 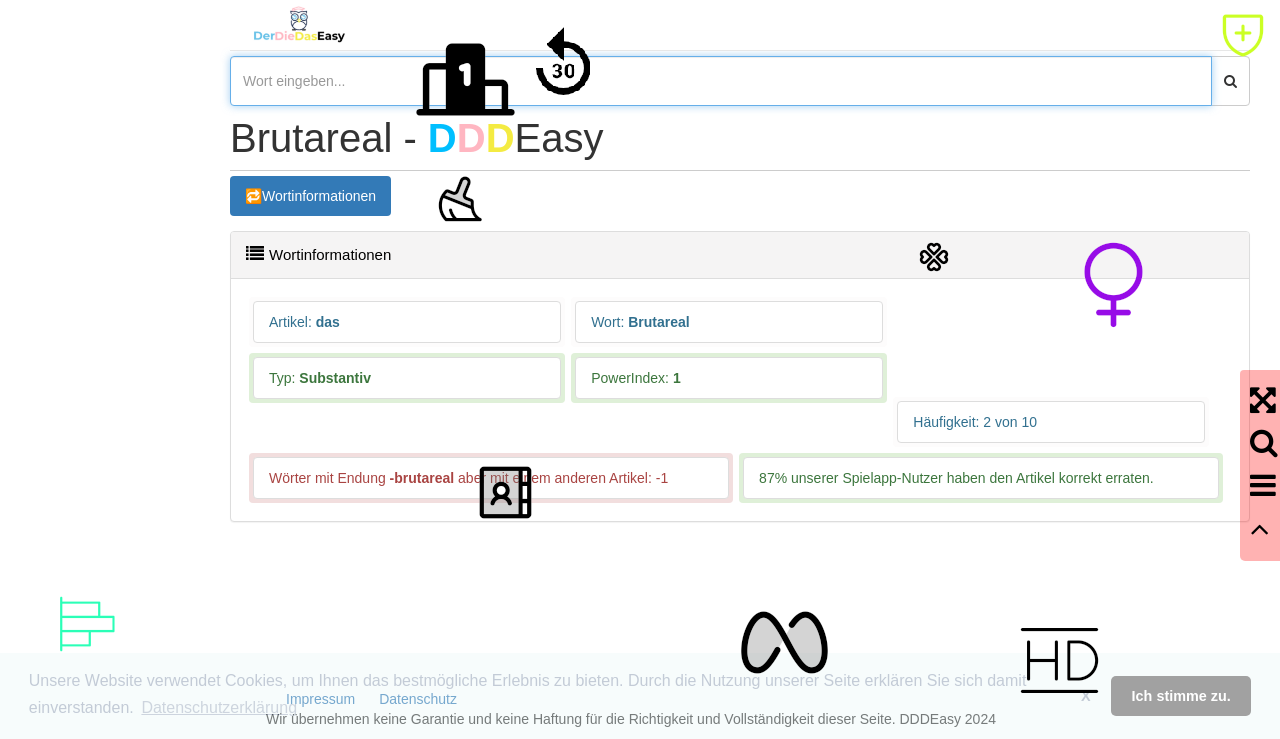 I want to click on replay the last 30 seconds, so click(x=563, y=64).